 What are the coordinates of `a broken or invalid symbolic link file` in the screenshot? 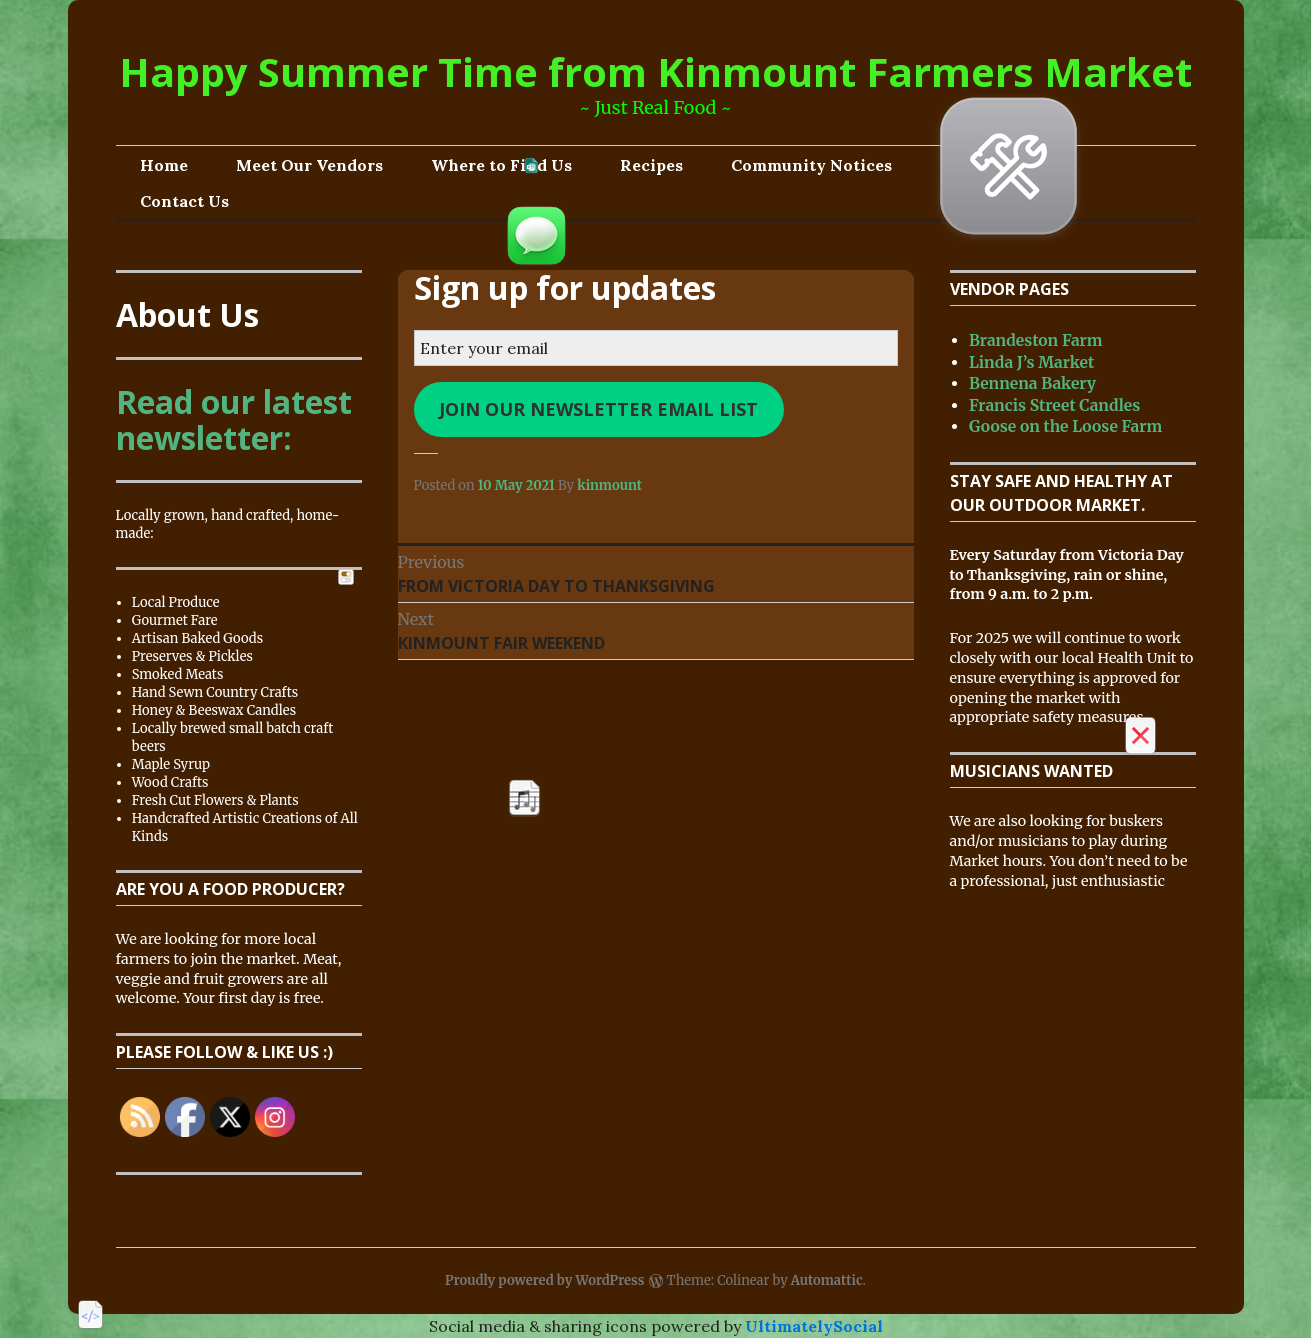 It's located at (1140, 735).